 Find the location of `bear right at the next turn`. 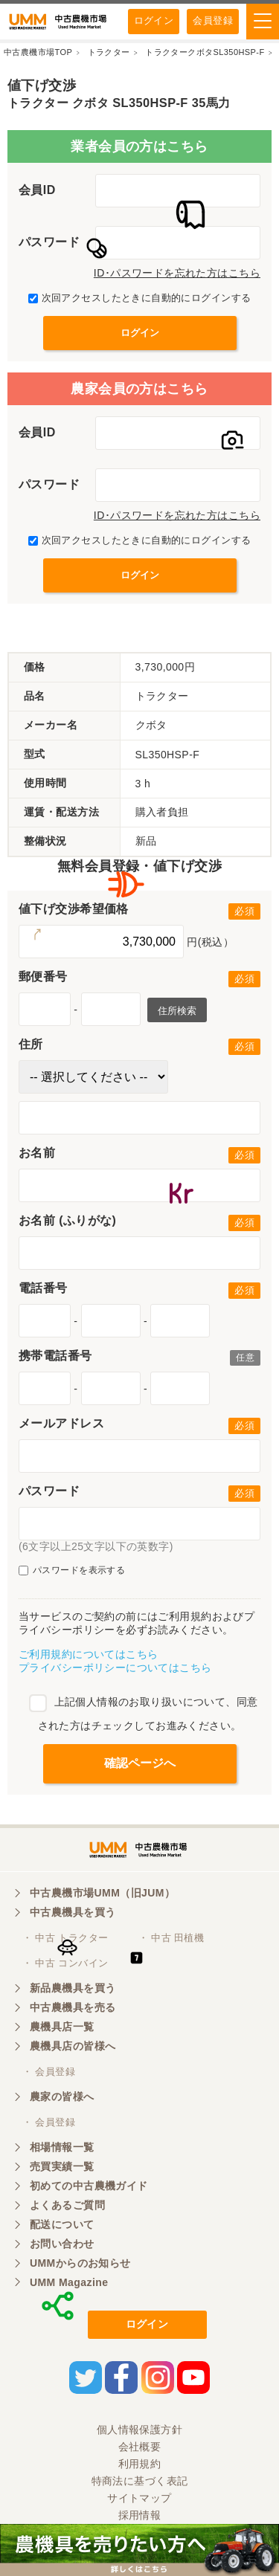

bear right at the next turn is located at coordinates (37, 934).